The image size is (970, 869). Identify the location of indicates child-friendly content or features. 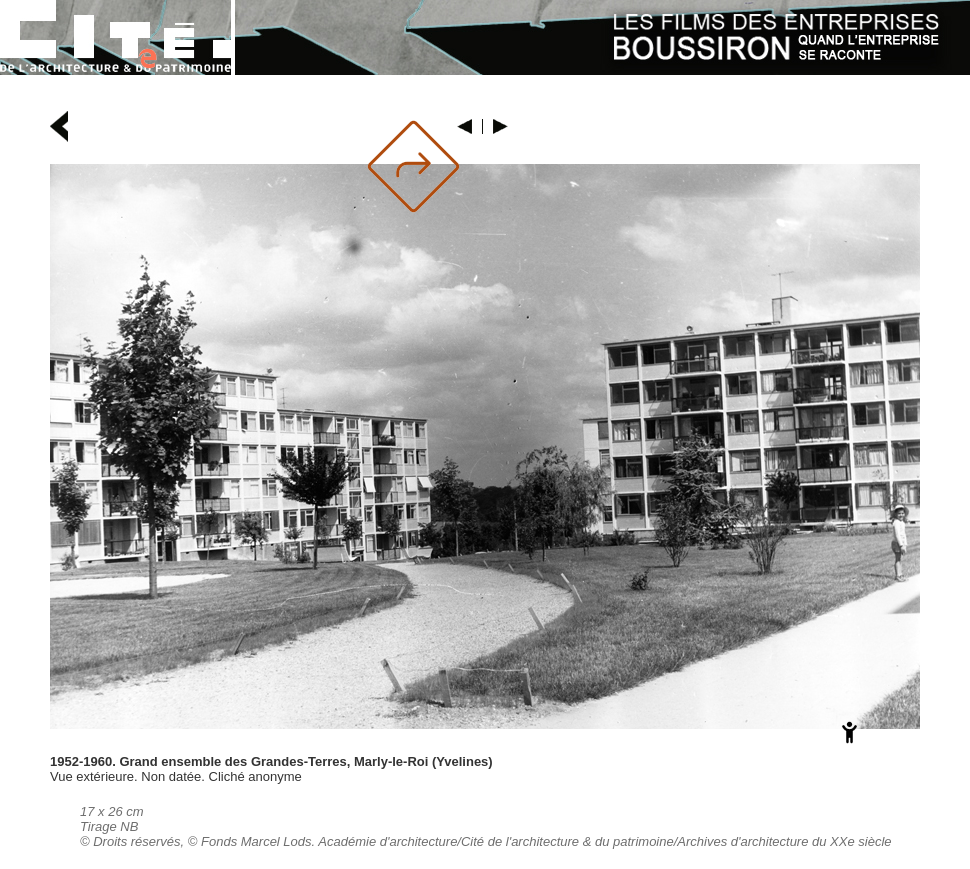
(849, 732).